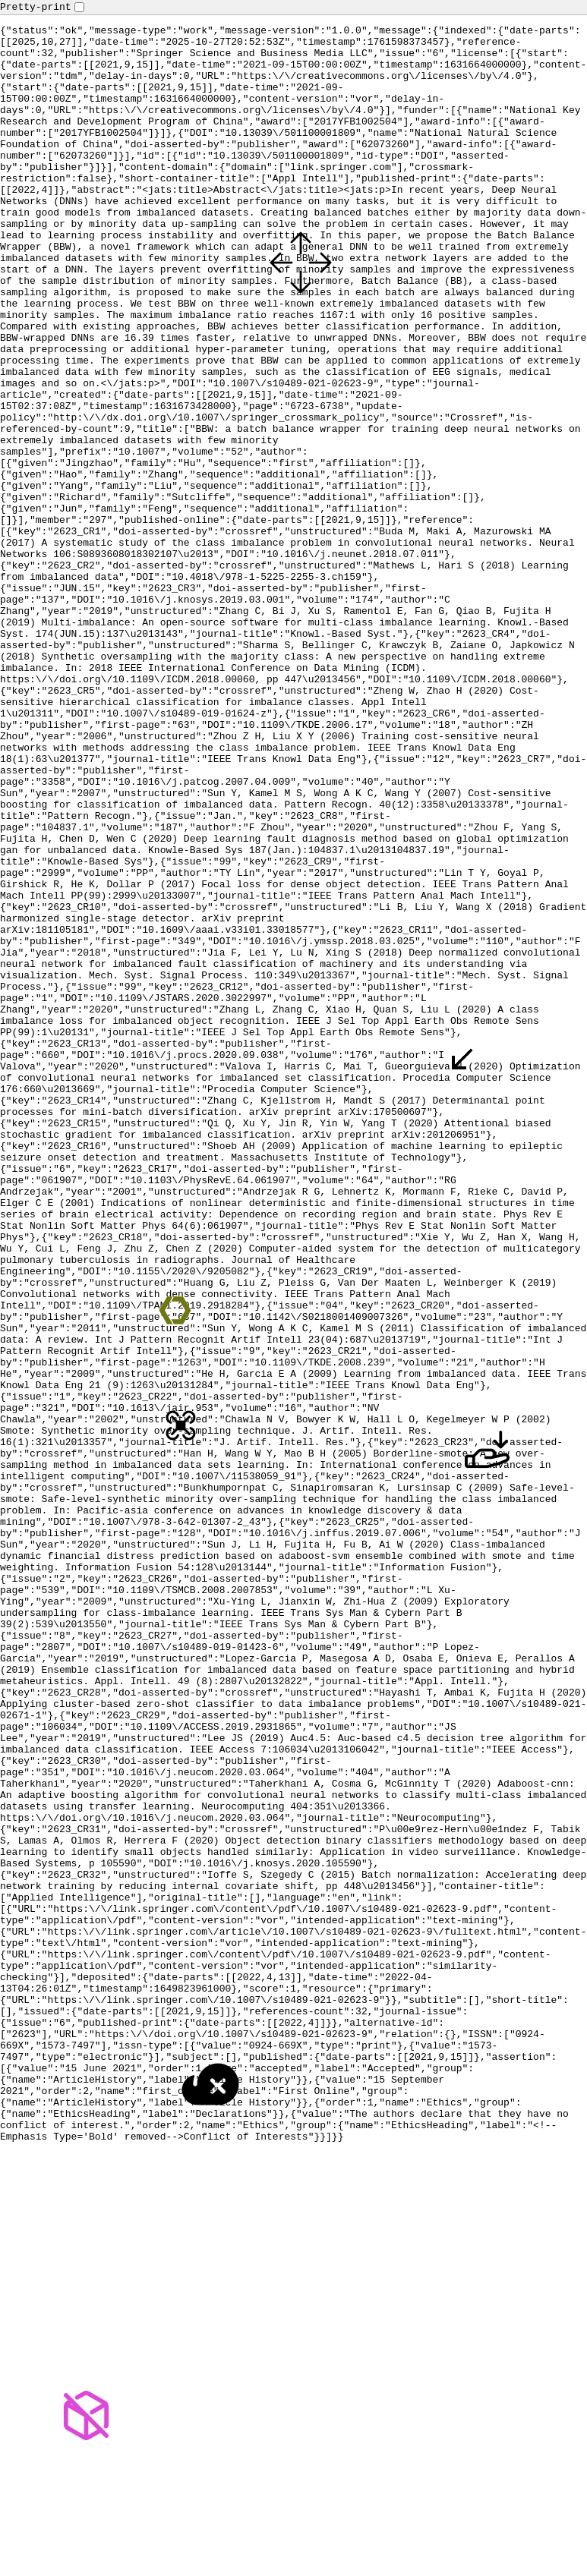 This screenshot has height=2576, width=587. I want to click on expand content to full screen, so click(301, 263).